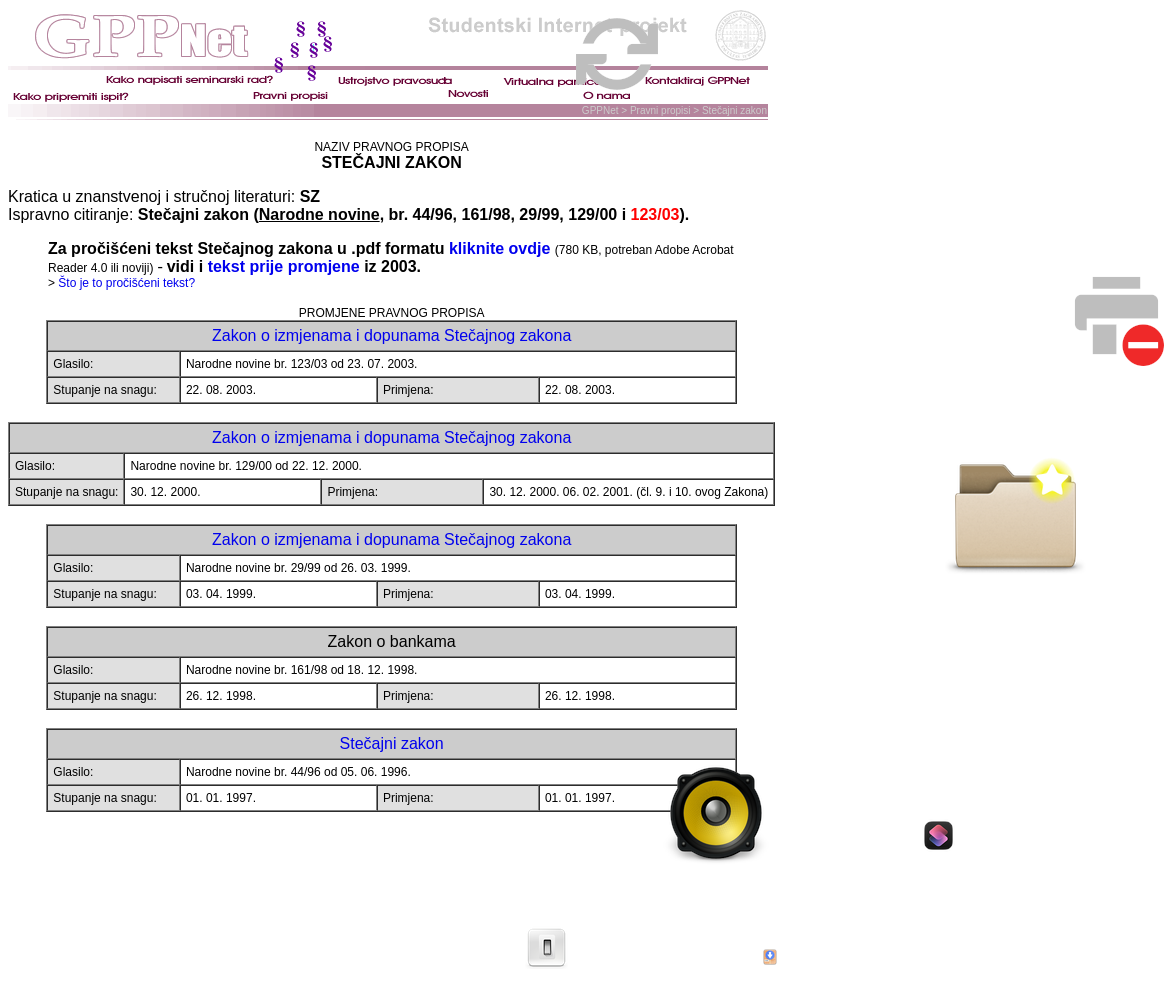 This screenshot has height=993, width=1176. Describe the element at coordinates (1116, 318) in the screenshot. I see `indicates a printer error or malfunction` at that location.